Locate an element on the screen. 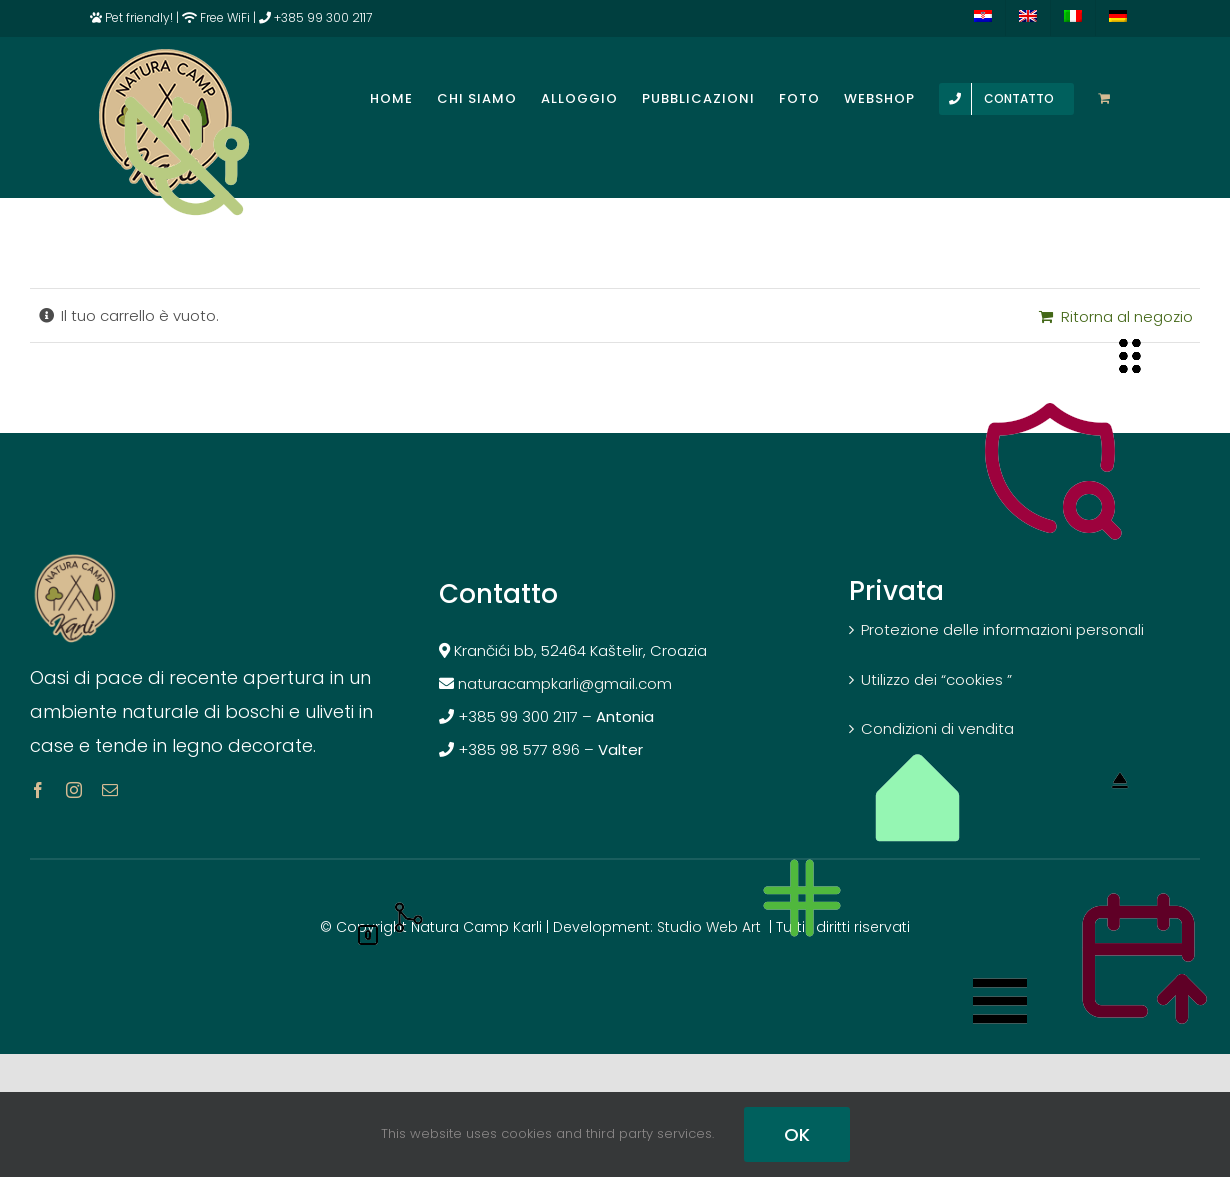 This screenshot has width=1230, height=1177. search security settings is located at coordinates (1050, 468).